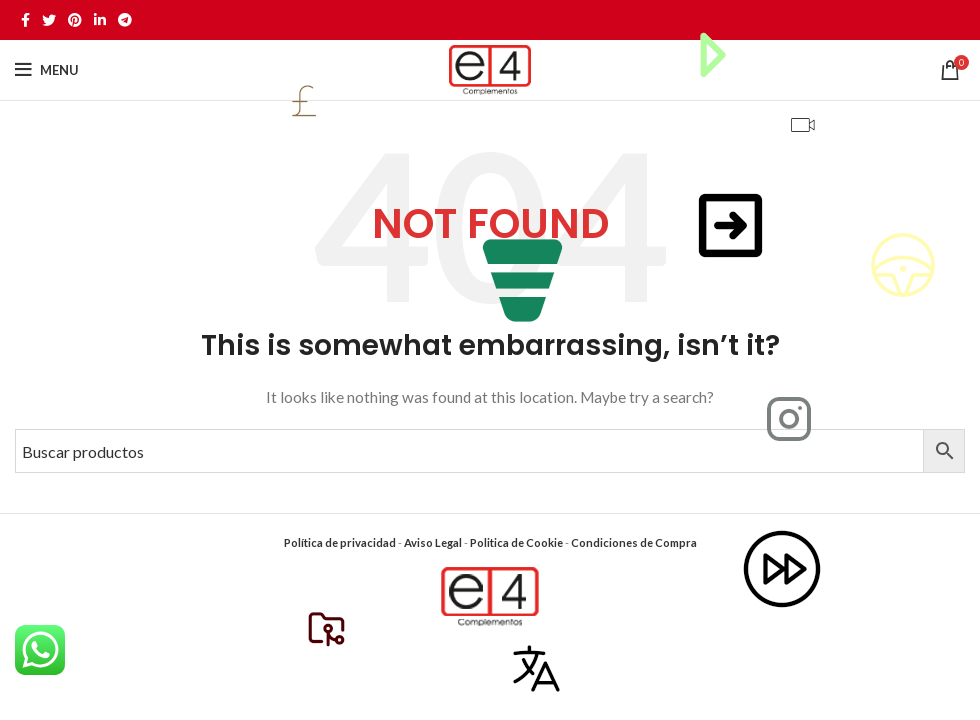 The image size is (980, 720). I want to click on navigate to the next item or screen, so click(710, 55).